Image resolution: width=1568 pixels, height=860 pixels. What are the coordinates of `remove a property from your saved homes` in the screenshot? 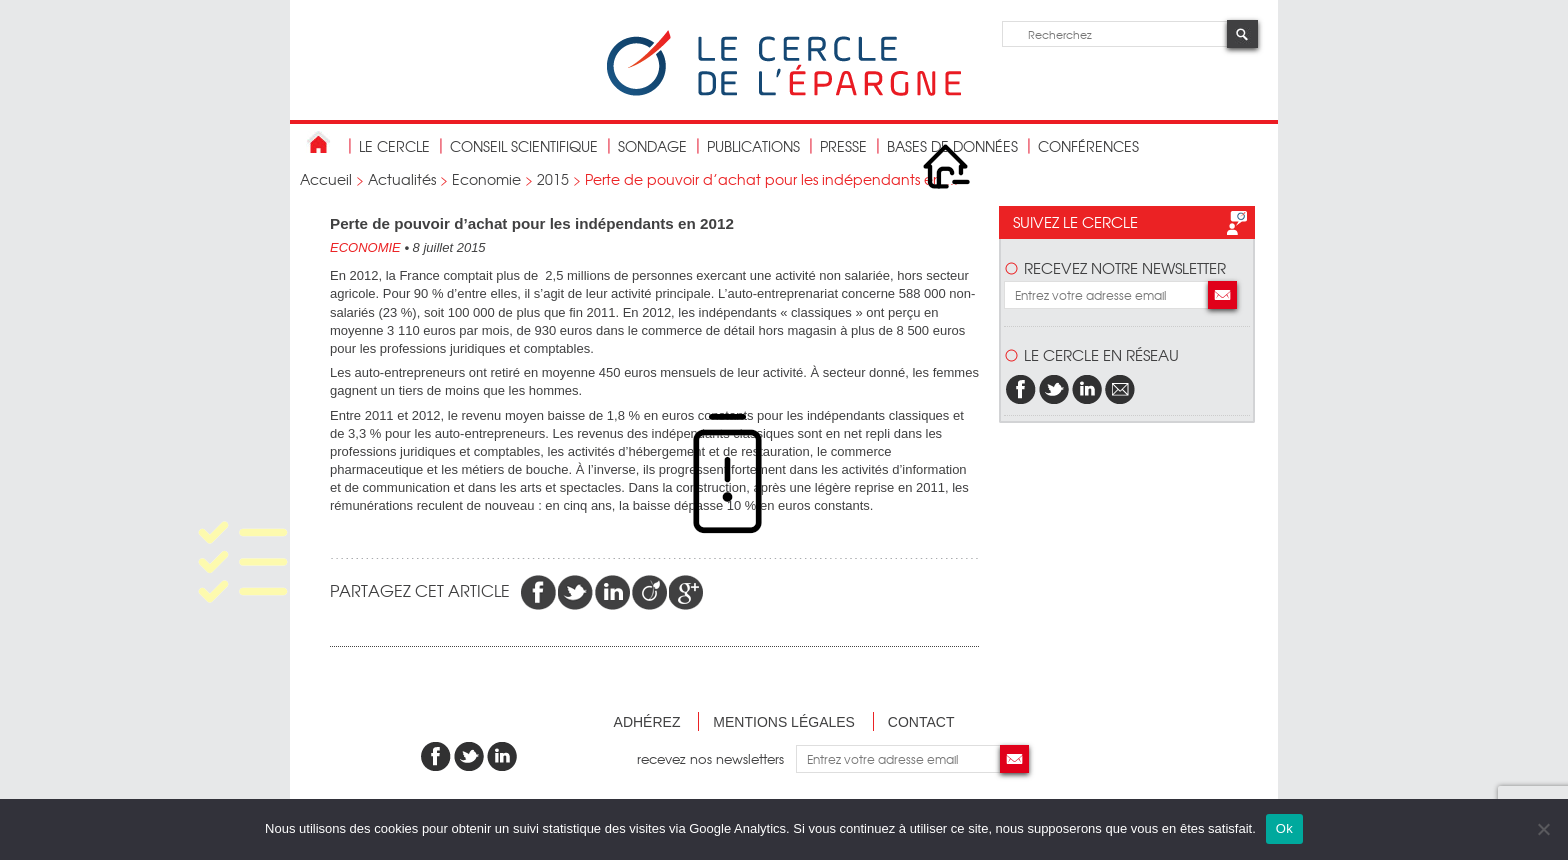 It's located at (945, 166).